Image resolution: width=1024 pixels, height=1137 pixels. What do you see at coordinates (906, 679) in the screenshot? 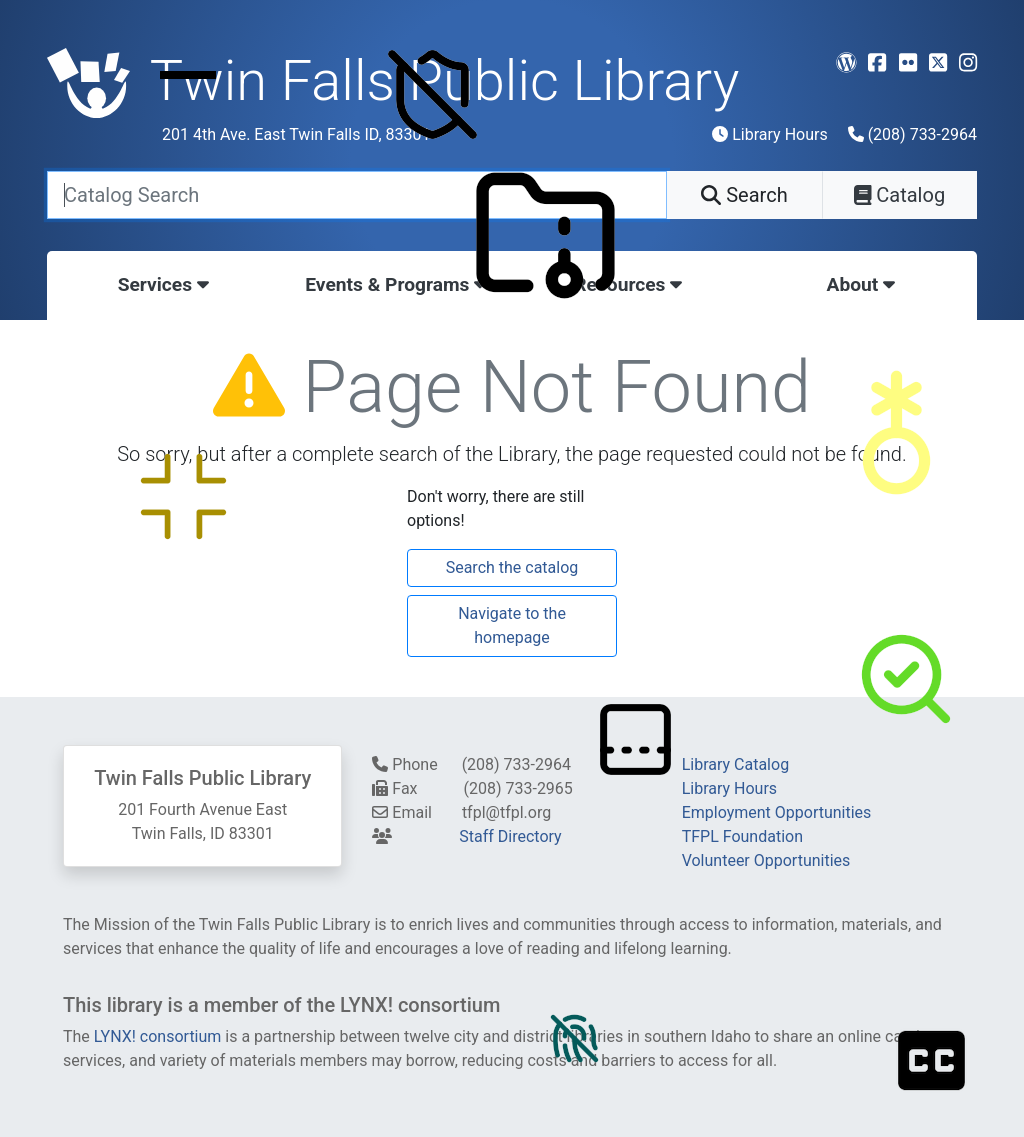
I see `search completed successfully` at bounding box center [906, 679].